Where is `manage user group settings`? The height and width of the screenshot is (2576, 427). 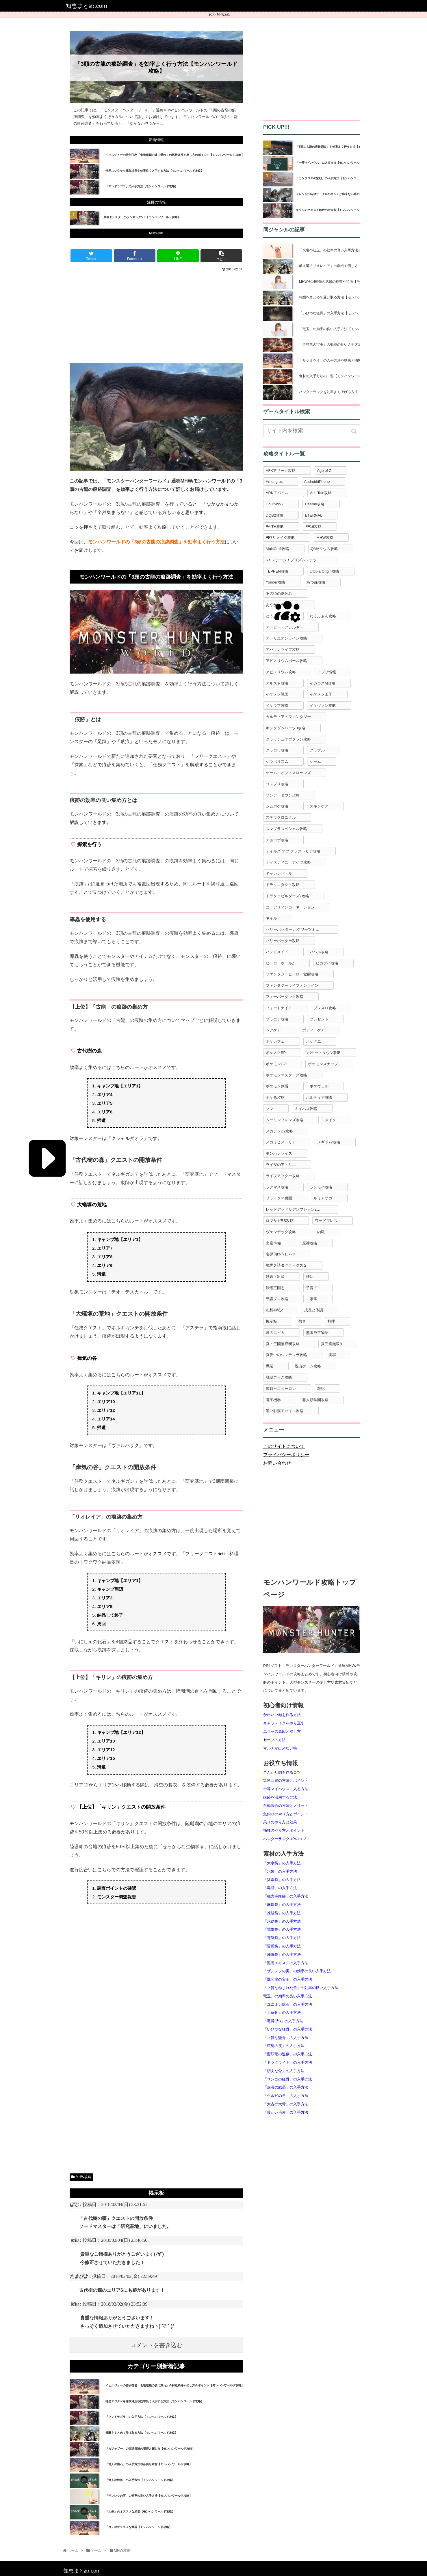 manage user group settings is located at coordinates (287, 611).